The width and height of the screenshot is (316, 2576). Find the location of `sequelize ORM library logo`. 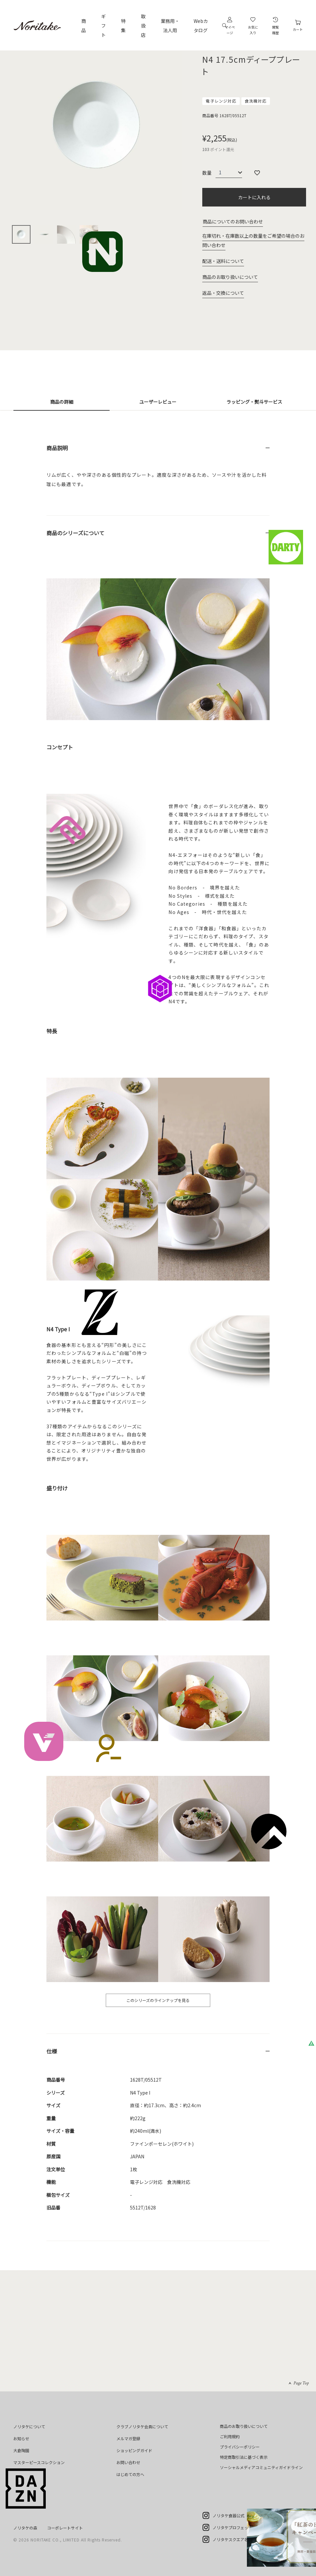

sequelize ORM library logo is located at coordinates (160, 988).